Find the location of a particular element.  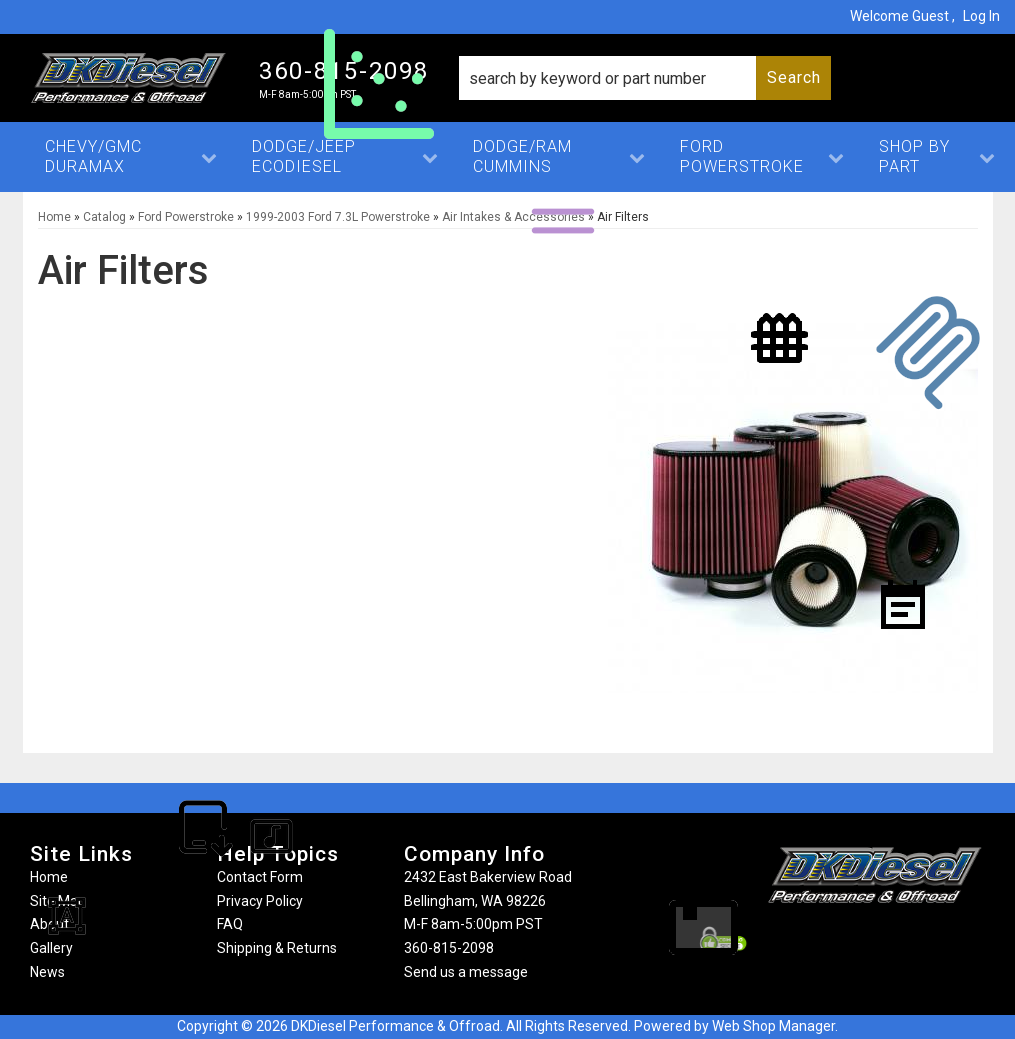

reorder or rearrange items in a list is located at coordinates (563, 221).